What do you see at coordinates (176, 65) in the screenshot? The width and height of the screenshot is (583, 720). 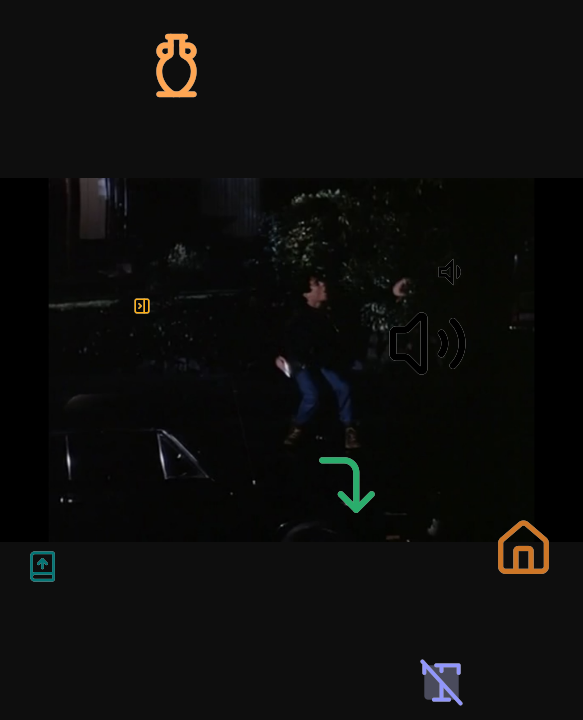 I see `browse historical or ancient artifacts` at bounding box center [176, 65].